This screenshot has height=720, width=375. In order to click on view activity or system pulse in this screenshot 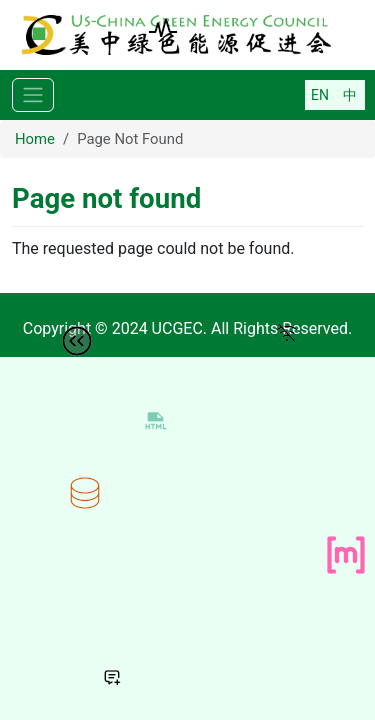, I will do `click(163, 29)`.